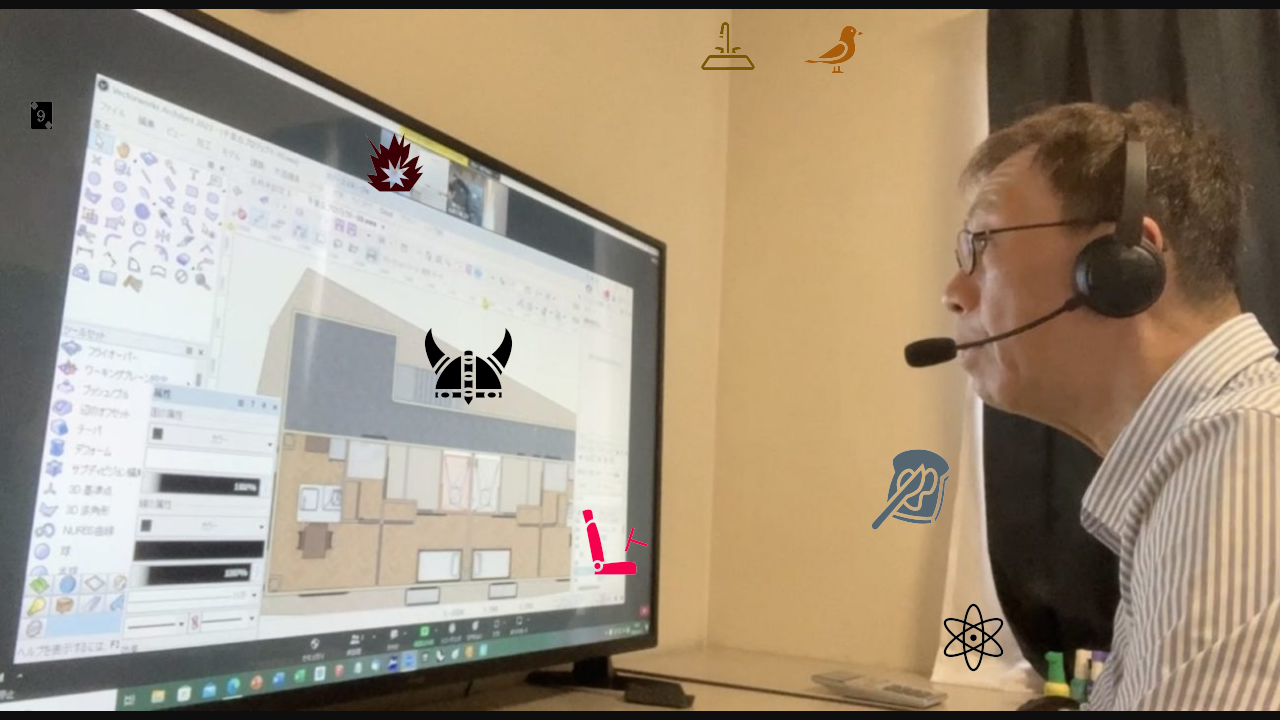 The width and height of the screenshot is (1280, 720). What do you see at coordinates (468, 364) in the screenshot?
I see `select viking or norse character class` at bounding box center [468, 364].